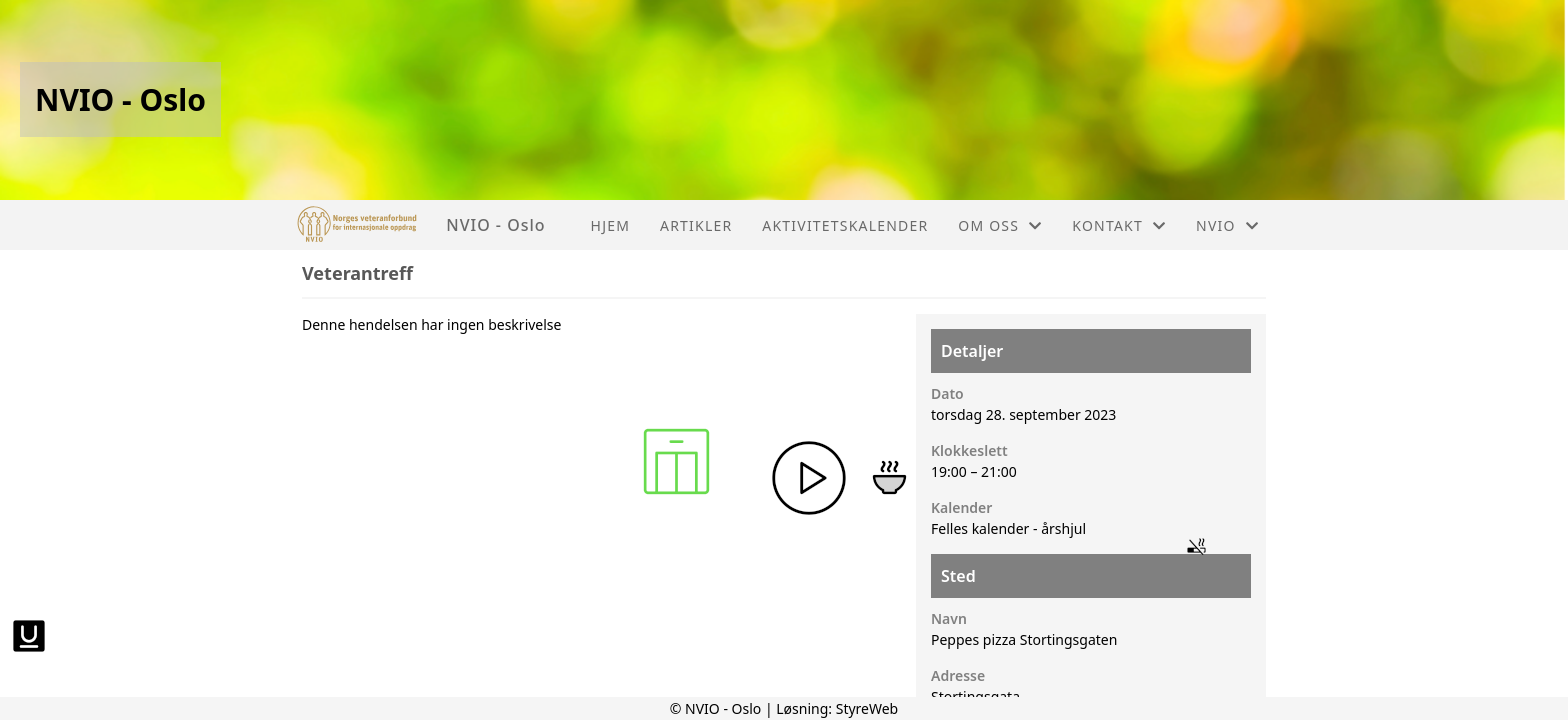  What do you see at coordinates (29, 636) in the screenshot?
I see `apply underline formatting to selected text` at bounding box center [29, 636].